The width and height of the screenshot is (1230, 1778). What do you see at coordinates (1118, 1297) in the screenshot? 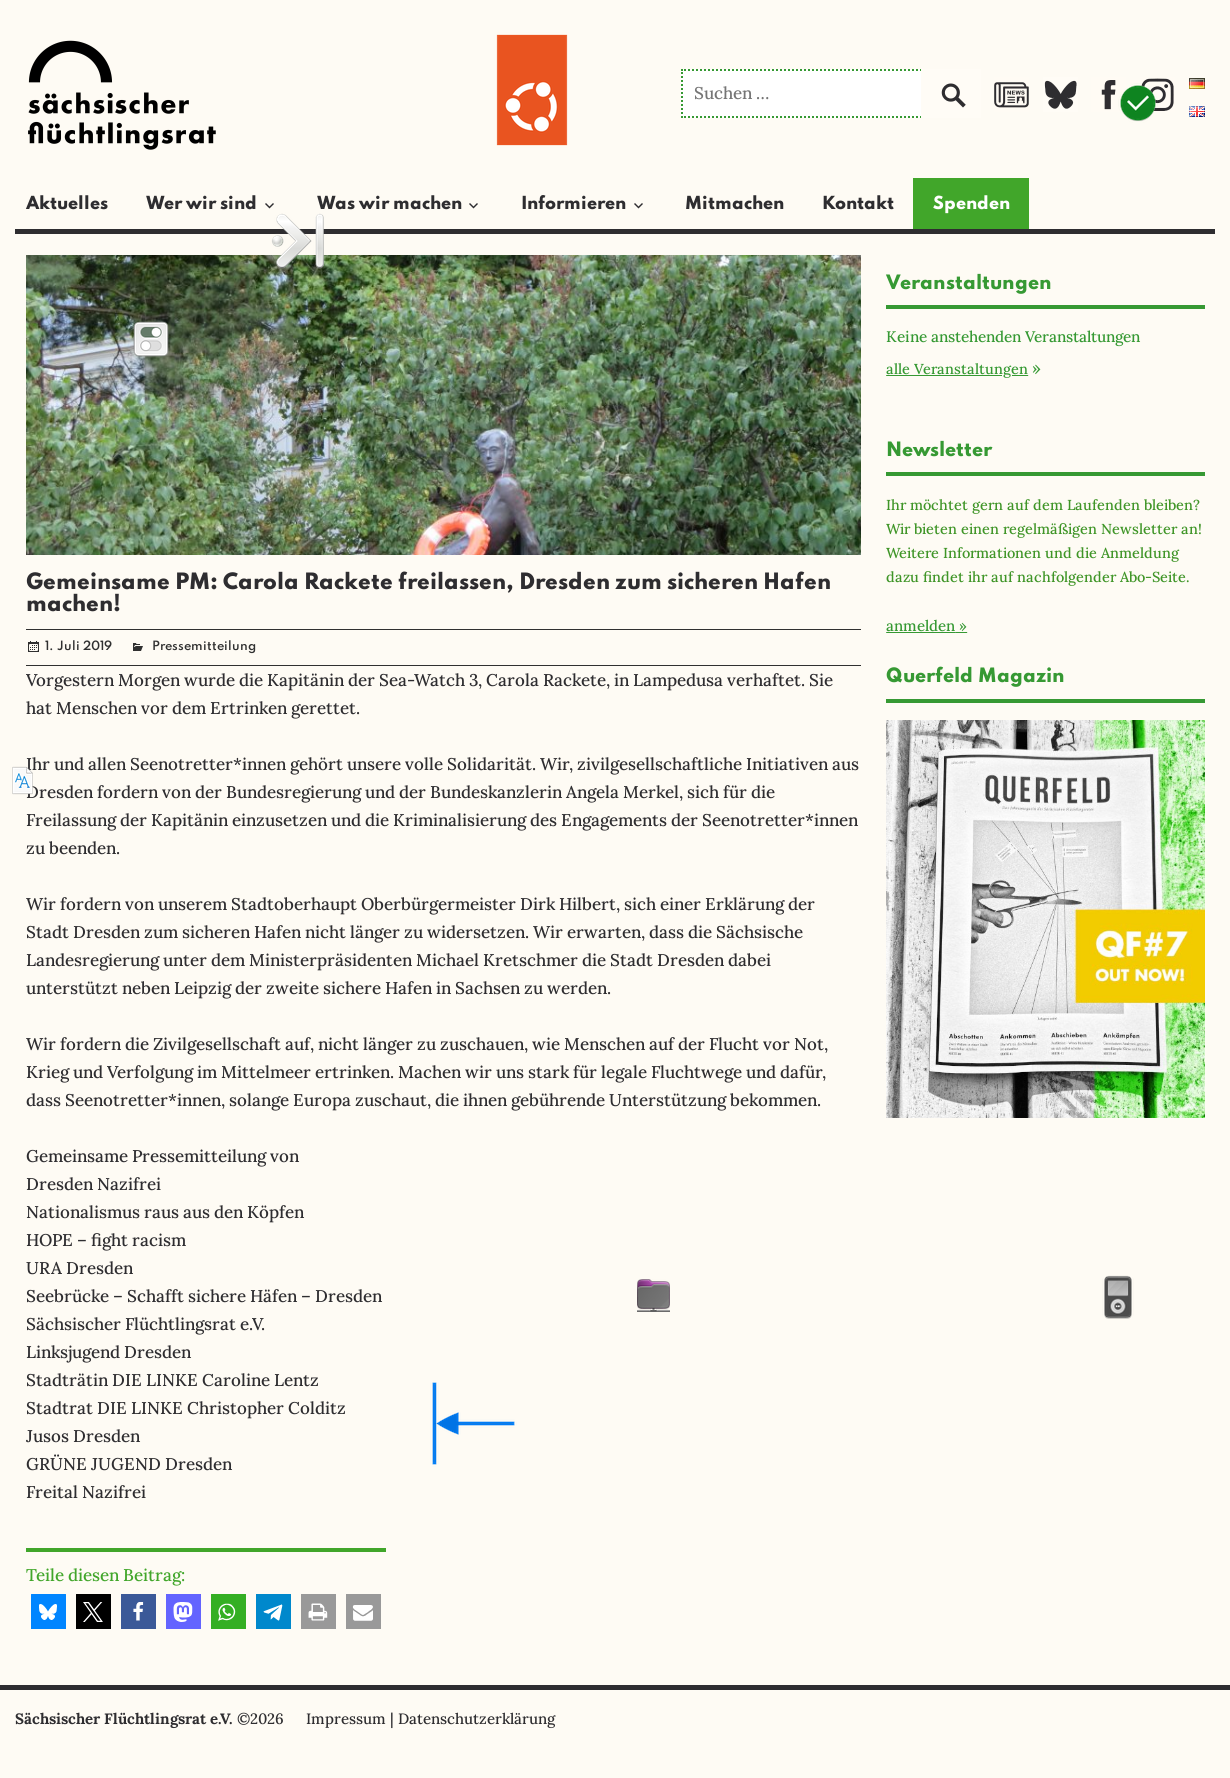
I see `multimedia player device` at bounding box center [1118, 1297].